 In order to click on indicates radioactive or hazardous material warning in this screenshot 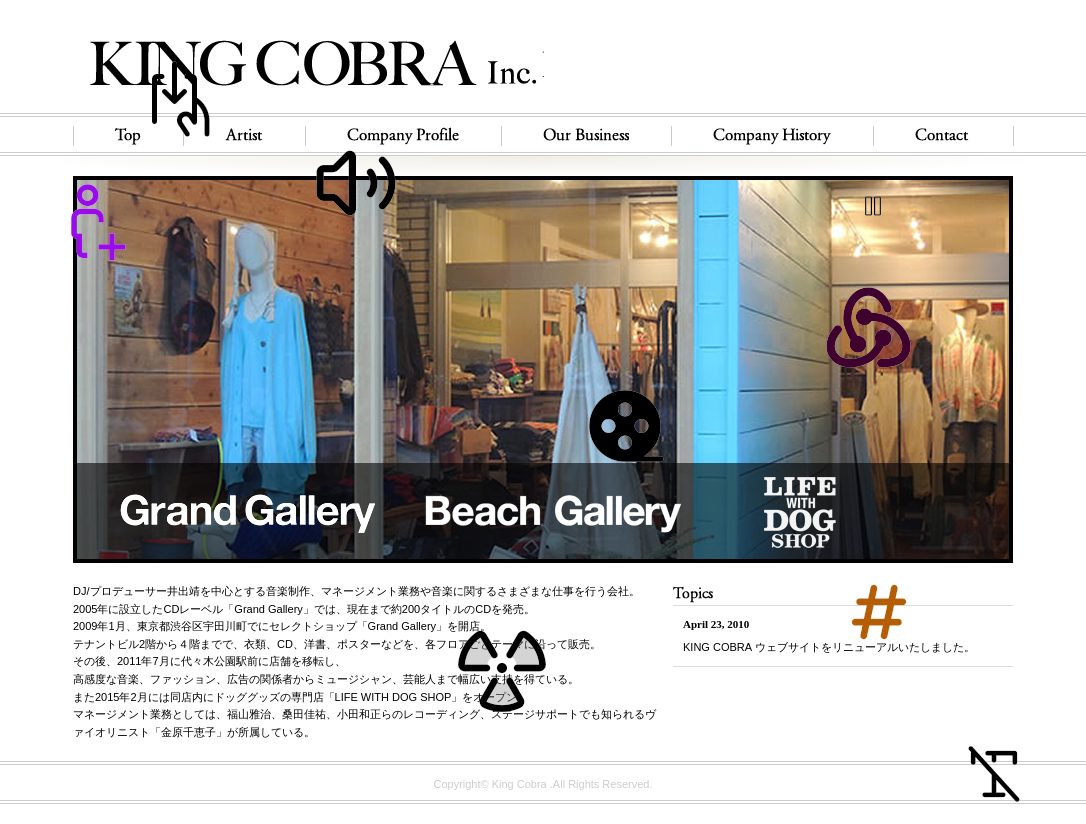, I will do `click(502, 668)`.